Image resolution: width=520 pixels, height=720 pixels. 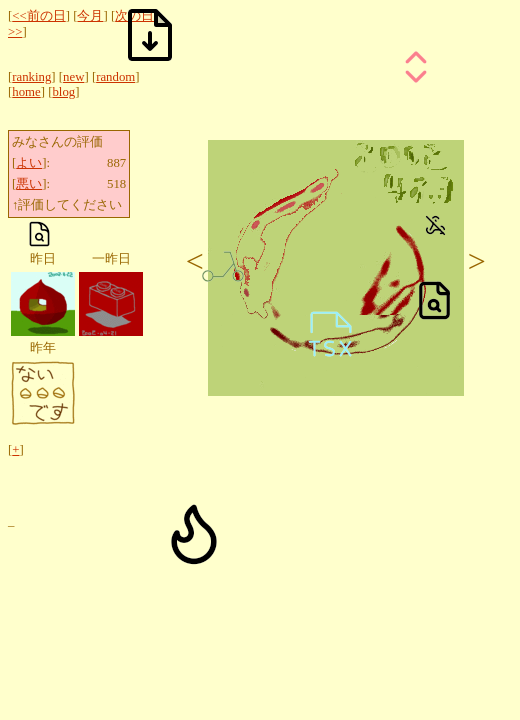 What do you see at coordinates (150, 35) in the screenshot?
I see `download a file` at bounding box center [150, 35].